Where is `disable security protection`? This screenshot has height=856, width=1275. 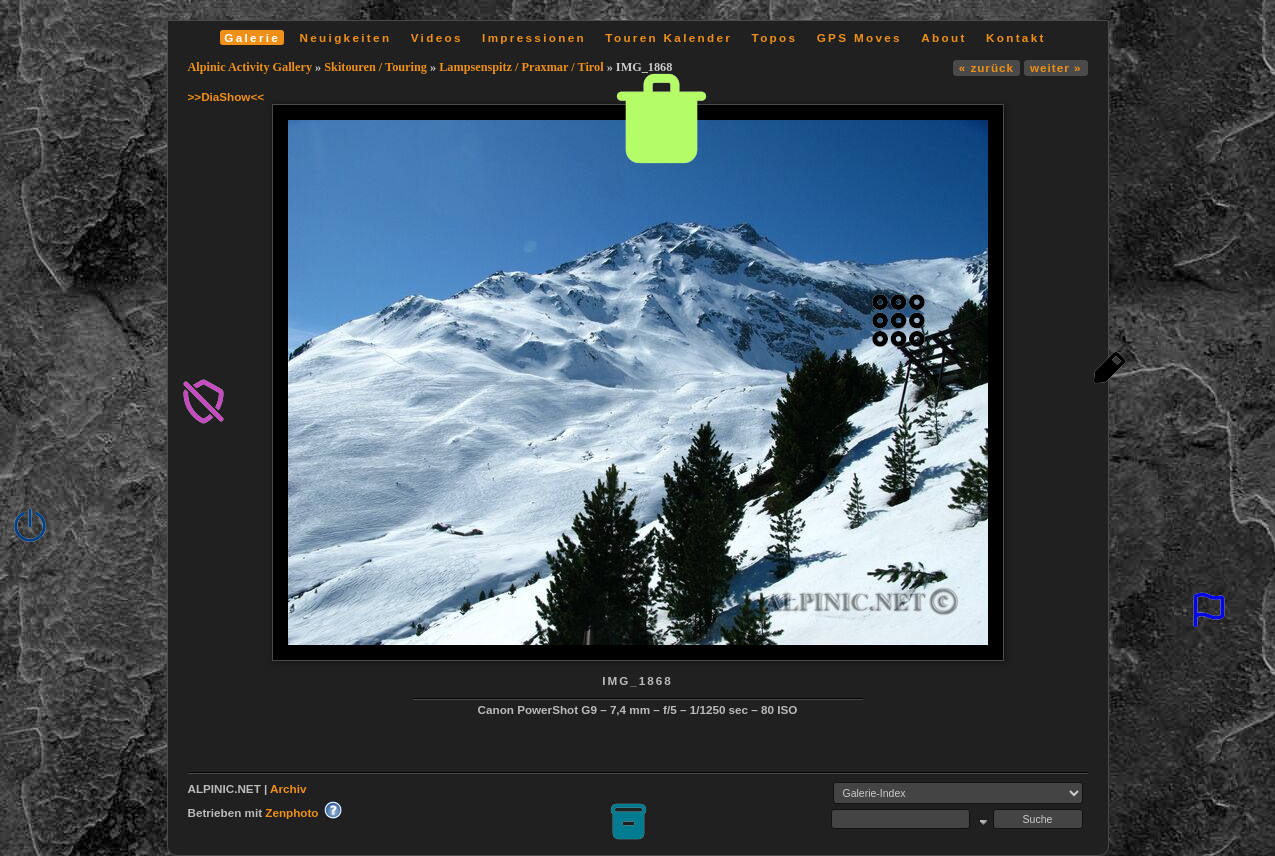
disable security protection is located at coordinates (203, 401).